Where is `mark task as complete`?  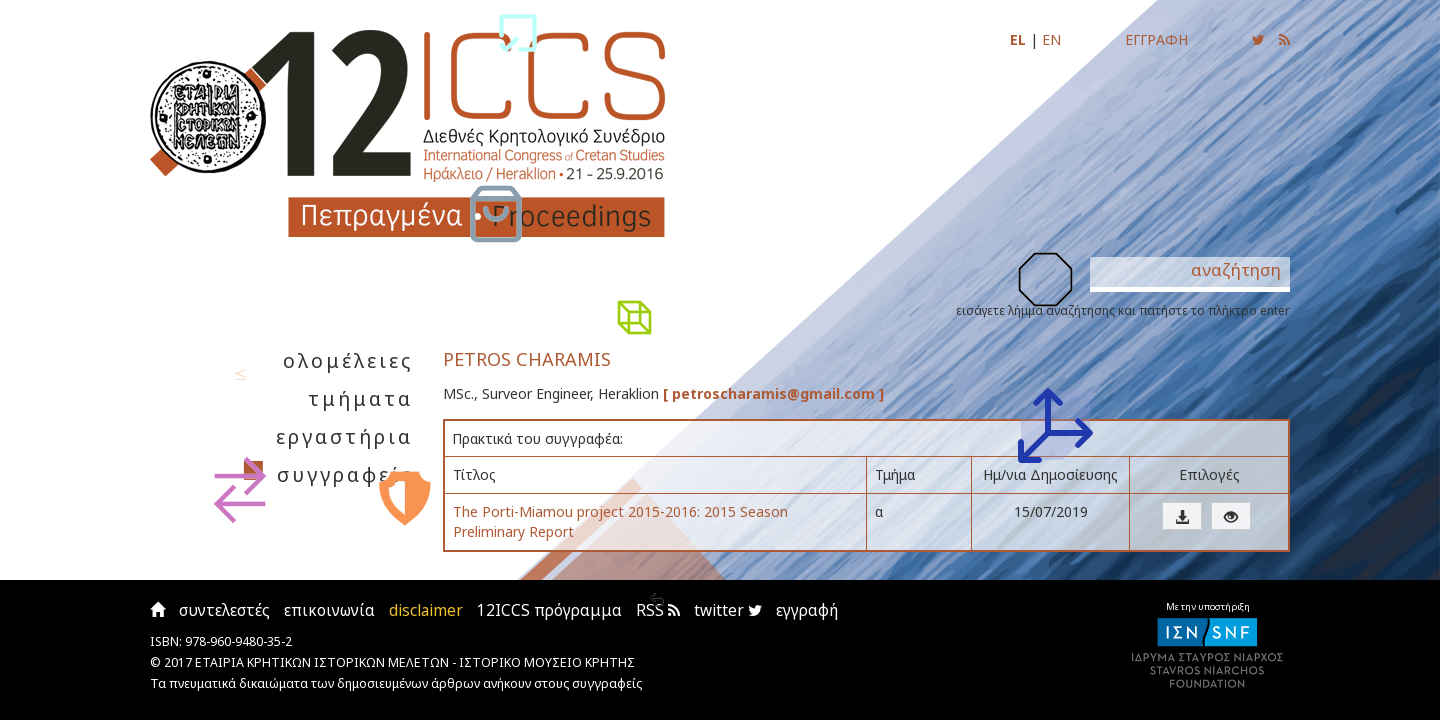 mark task as complete is located at coordinates (518, 33).